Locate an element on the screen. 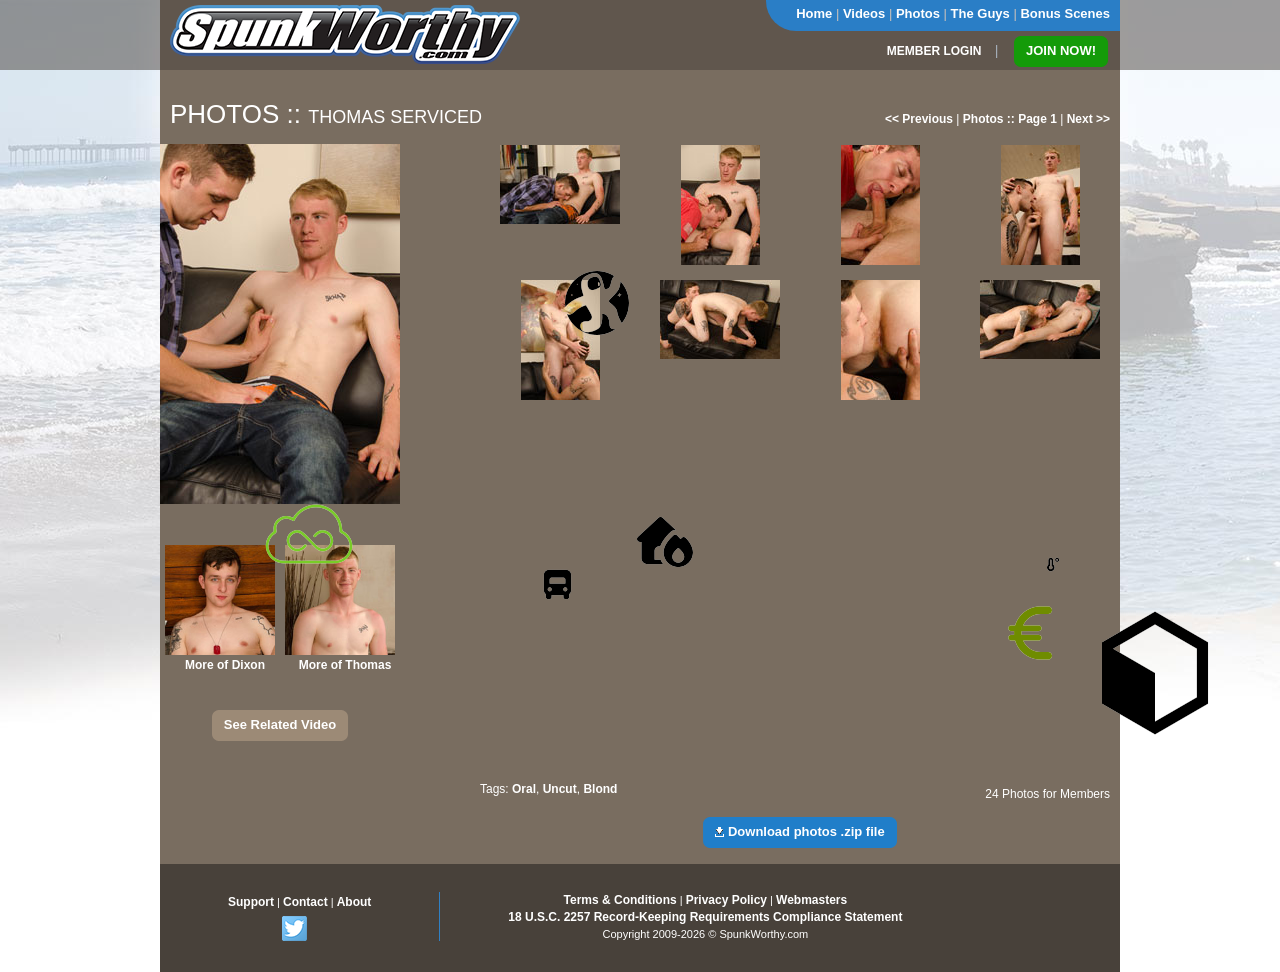 The image size is (1280, 972). open jsfiddle code editor is located at coordinates (309, 534).